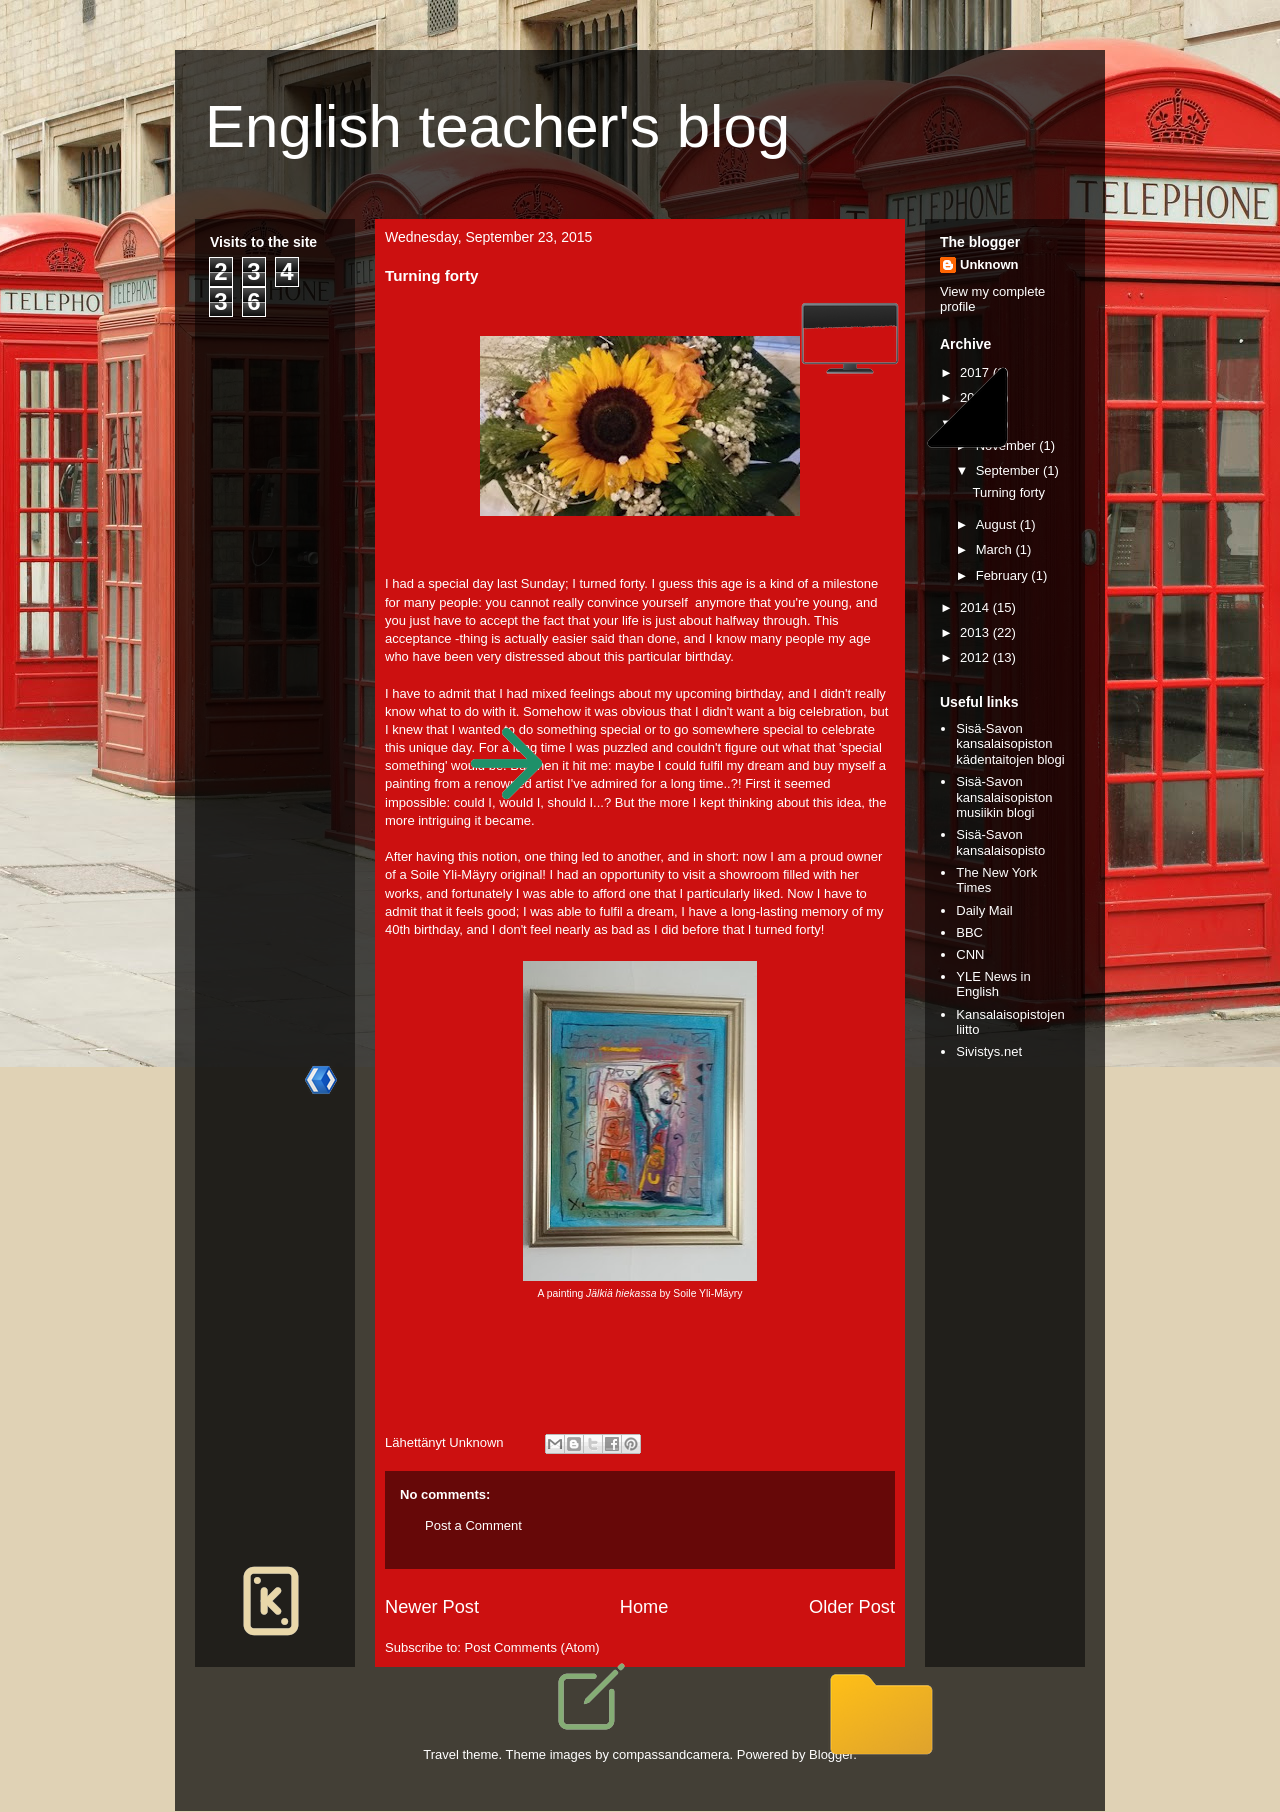  Describe the element at coordinates (881, 1717) in the screenshot. I see `open liveback folder` at that location.